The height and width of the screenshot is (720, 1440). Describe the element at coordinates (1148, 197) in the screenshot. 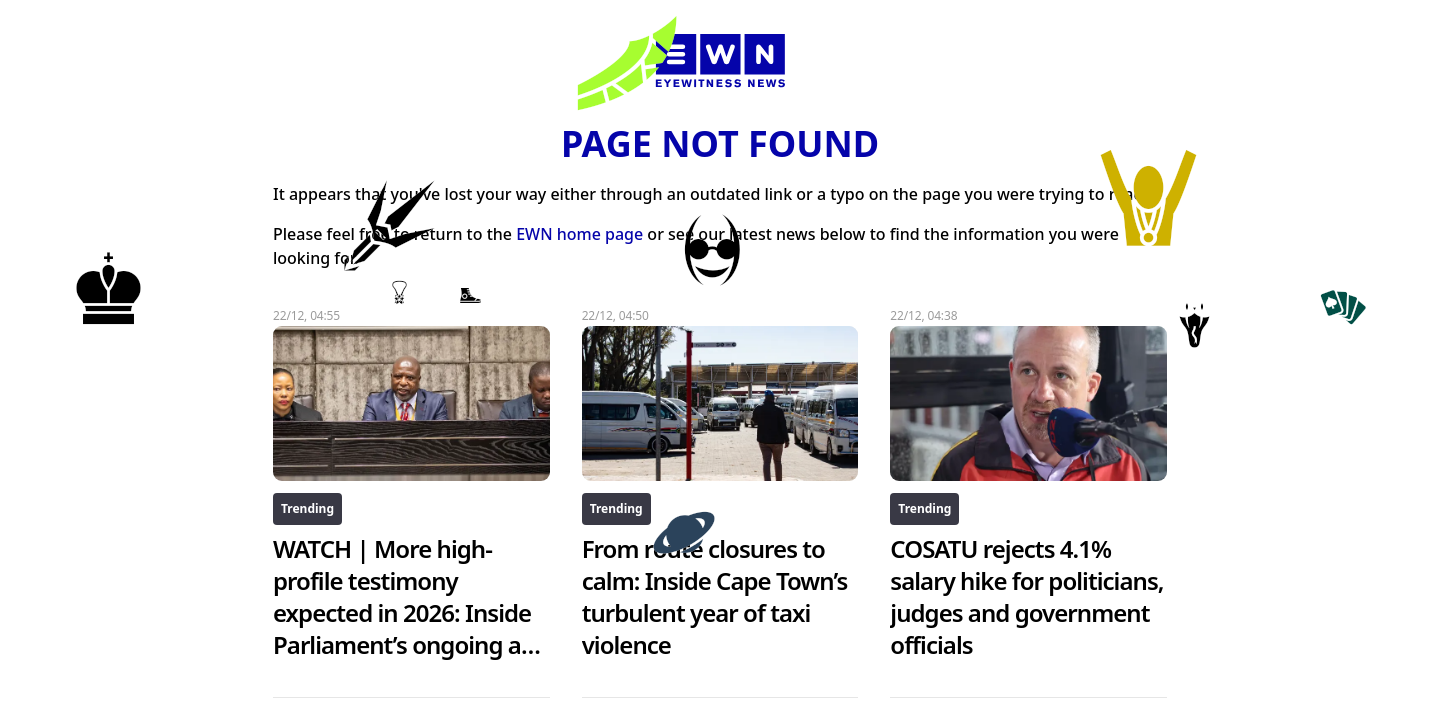

I see `indicates a winner or top performer` at that location.